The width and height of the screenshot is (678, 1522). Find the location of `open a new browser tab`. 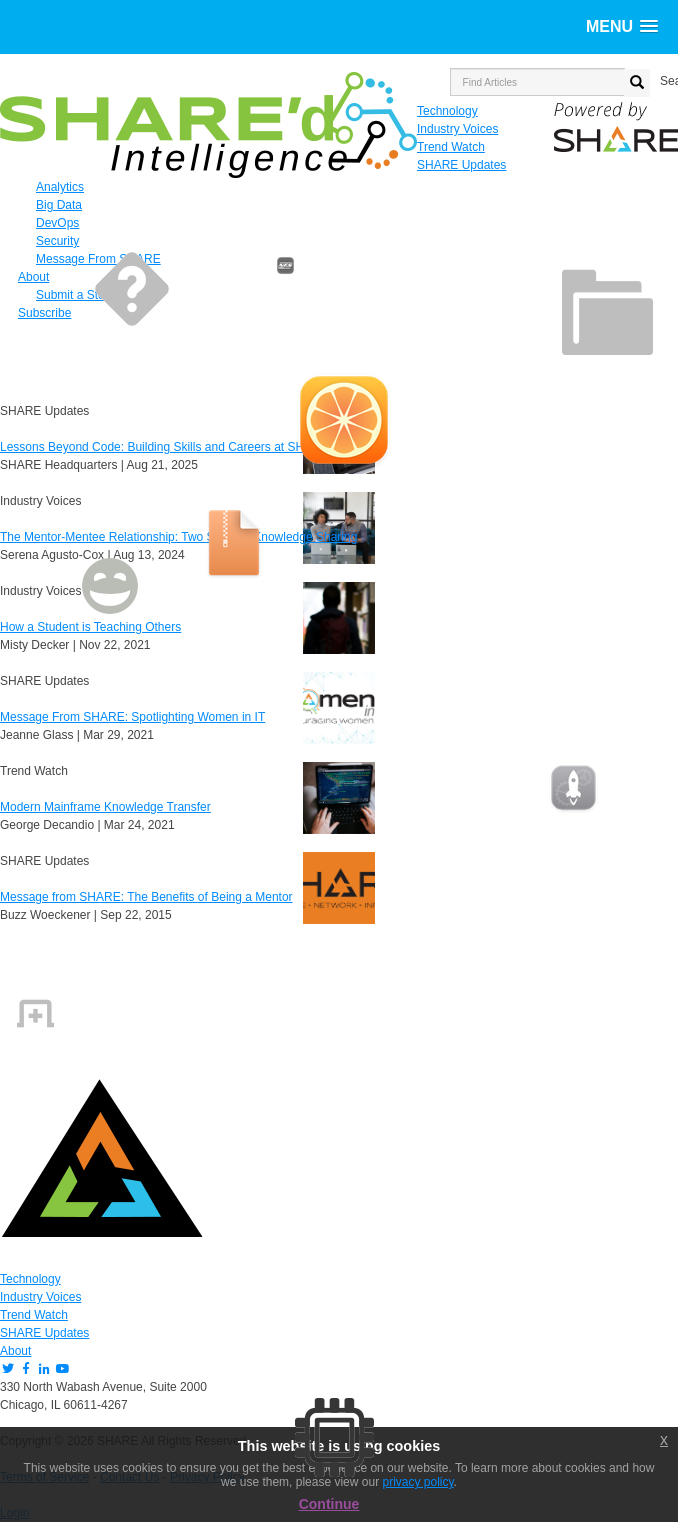

open a new browser tab is located at coordinates (35, 1013).